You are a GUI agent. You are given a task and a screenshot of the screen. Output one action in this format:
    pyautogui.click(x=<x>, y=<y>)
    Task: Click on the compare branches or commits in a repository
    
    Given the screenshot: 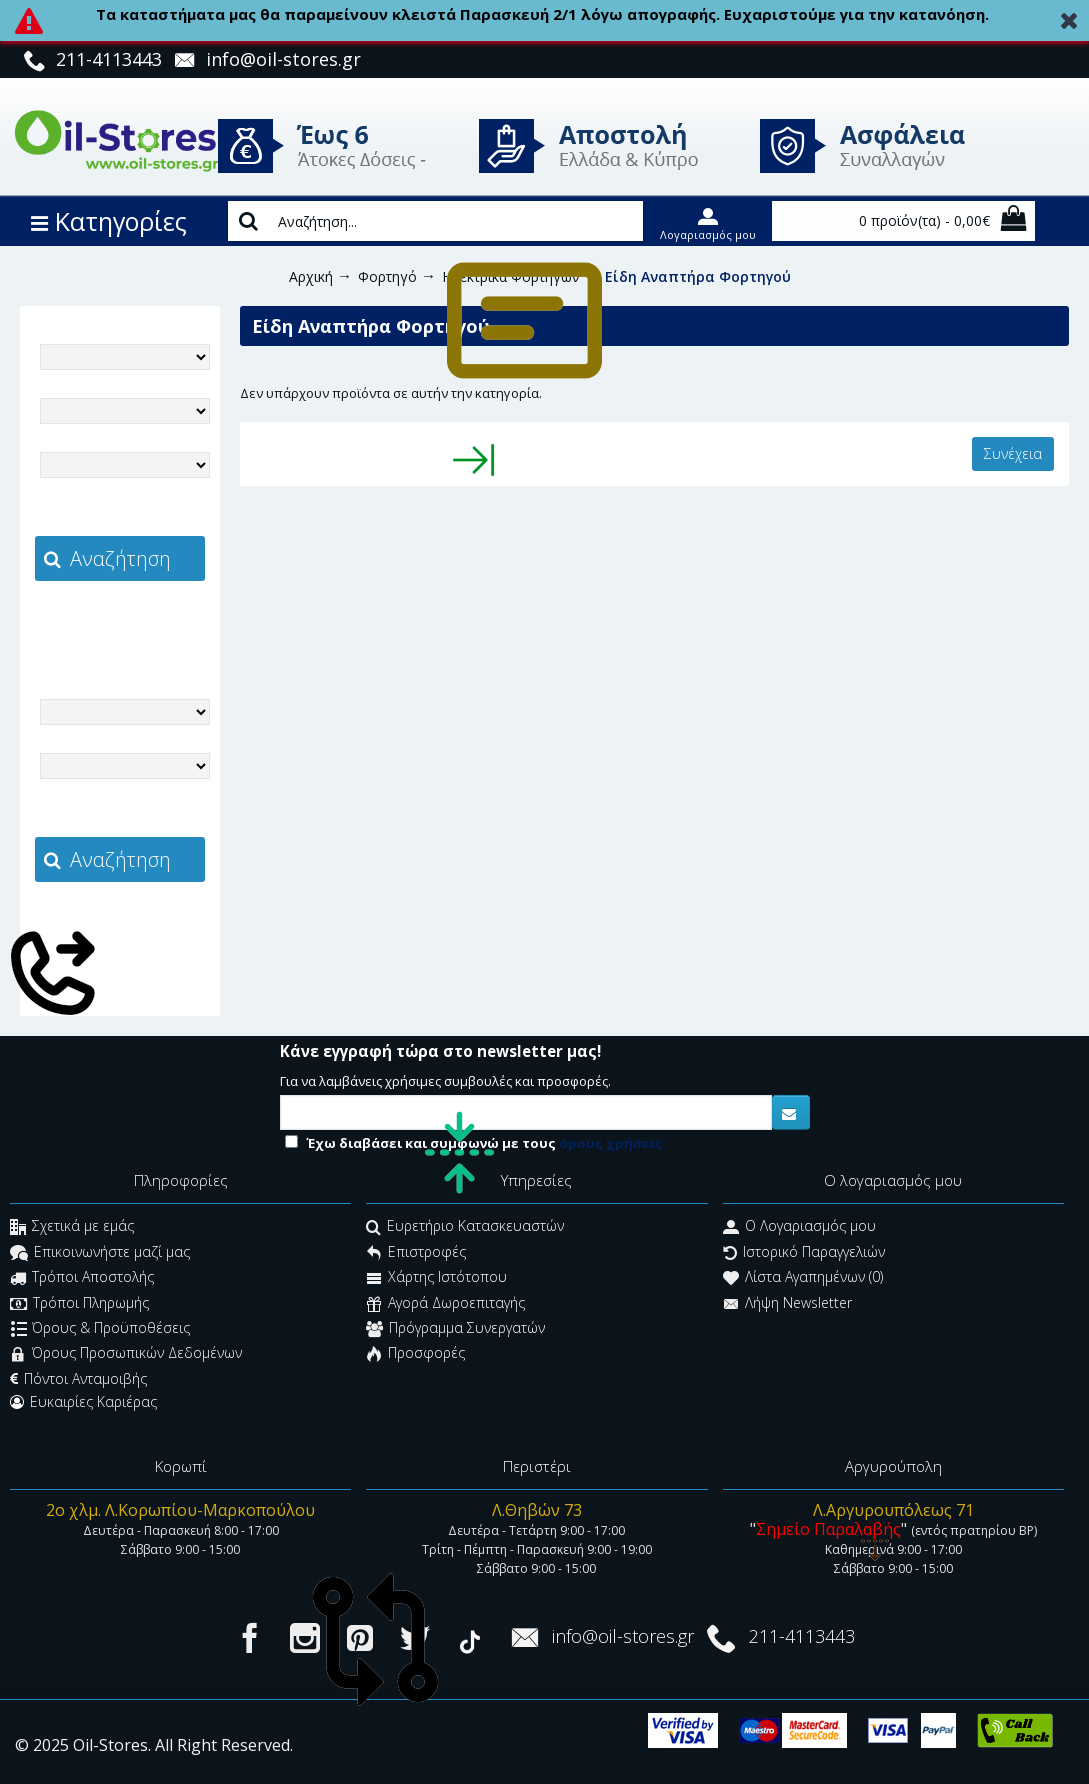 What is the action you would take?
    pyautogui.click(x=375, y=1639)
    